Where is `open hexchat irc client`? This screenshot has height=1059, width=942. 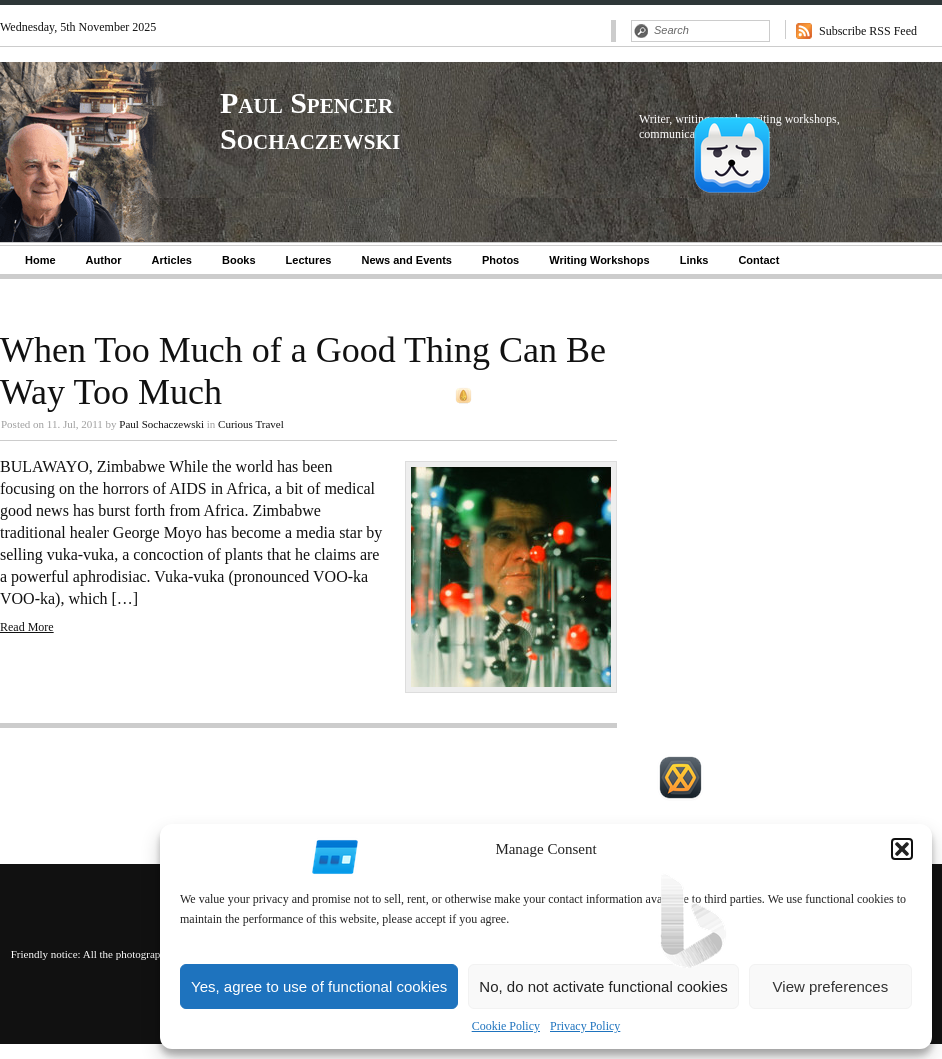
open hexchat irc client is located at coordinates (680, 777).